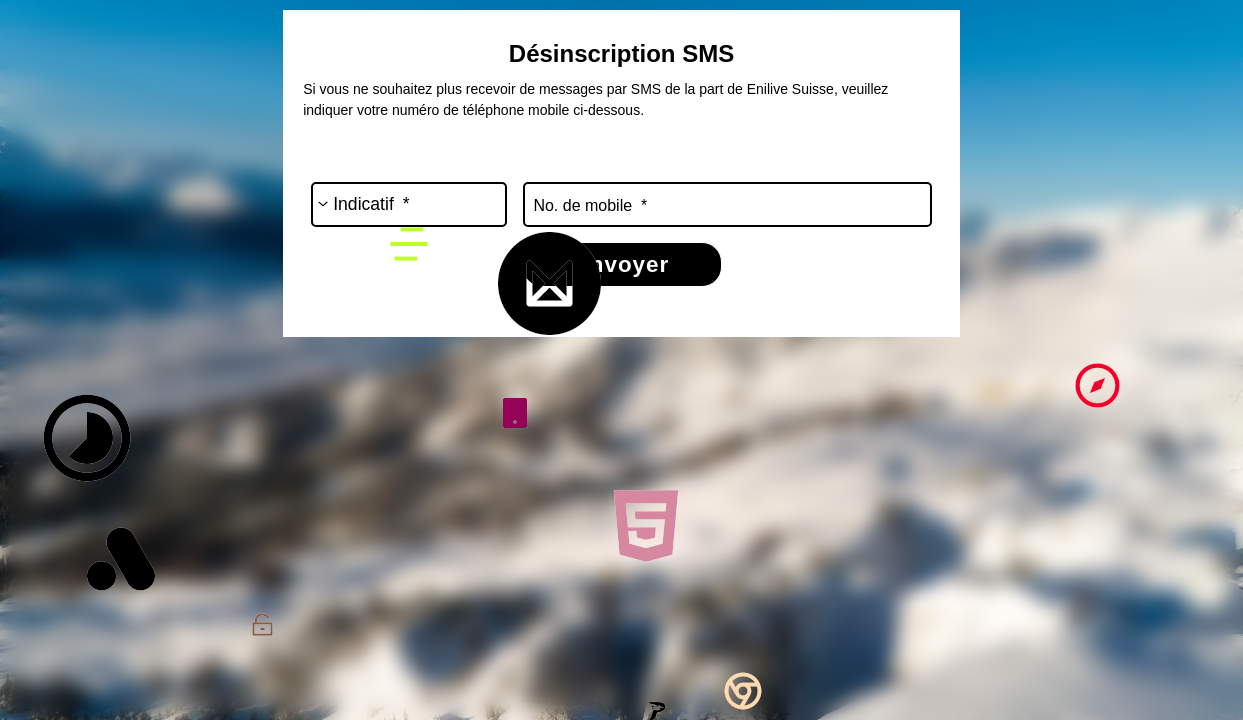 The height and width of the screenshot is (720, 1243). I want to click on pelican static site generator logo, so click(657, 711).